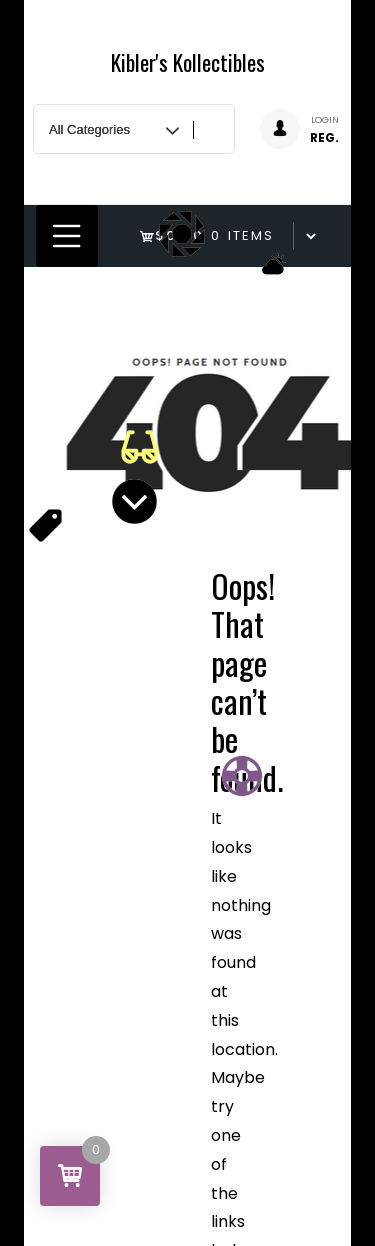  I want to click on toggle summer or beach mode, so click(140, 447).